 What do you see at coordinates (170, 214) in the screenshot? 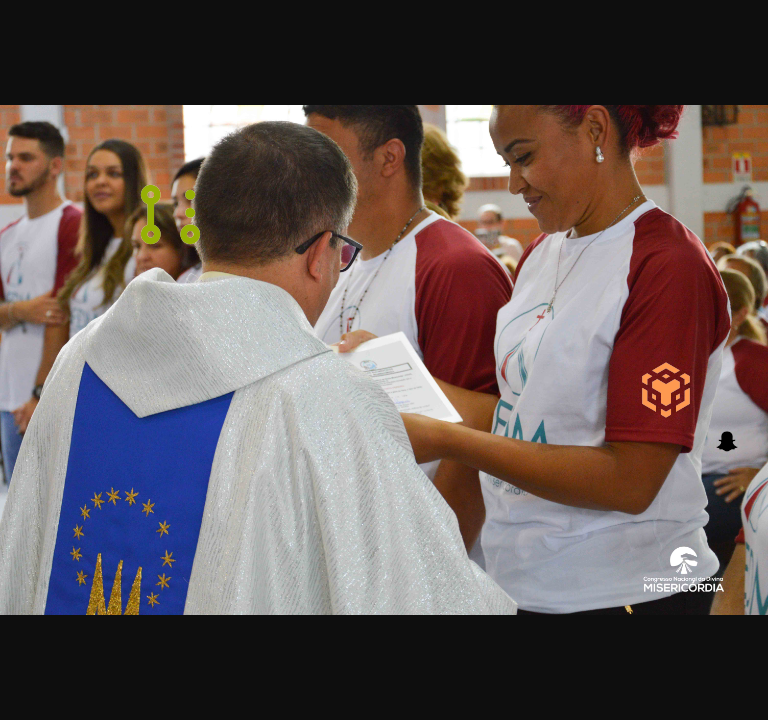
I see `indicates a draft pull request in git` at bounding box center [170, 214].